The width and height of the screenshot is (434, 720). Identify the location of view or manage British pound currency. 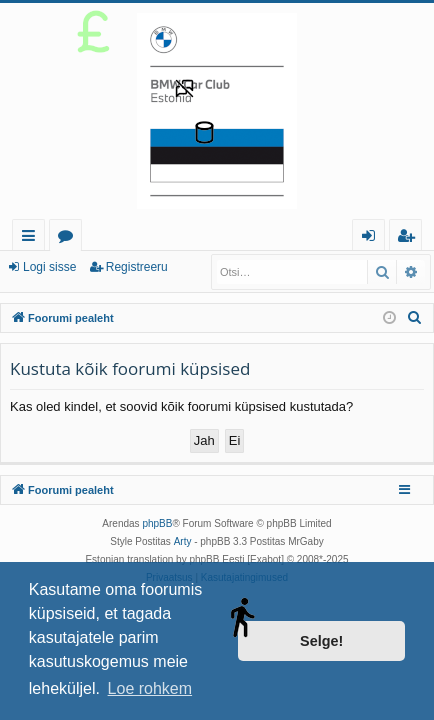
(93, 31).